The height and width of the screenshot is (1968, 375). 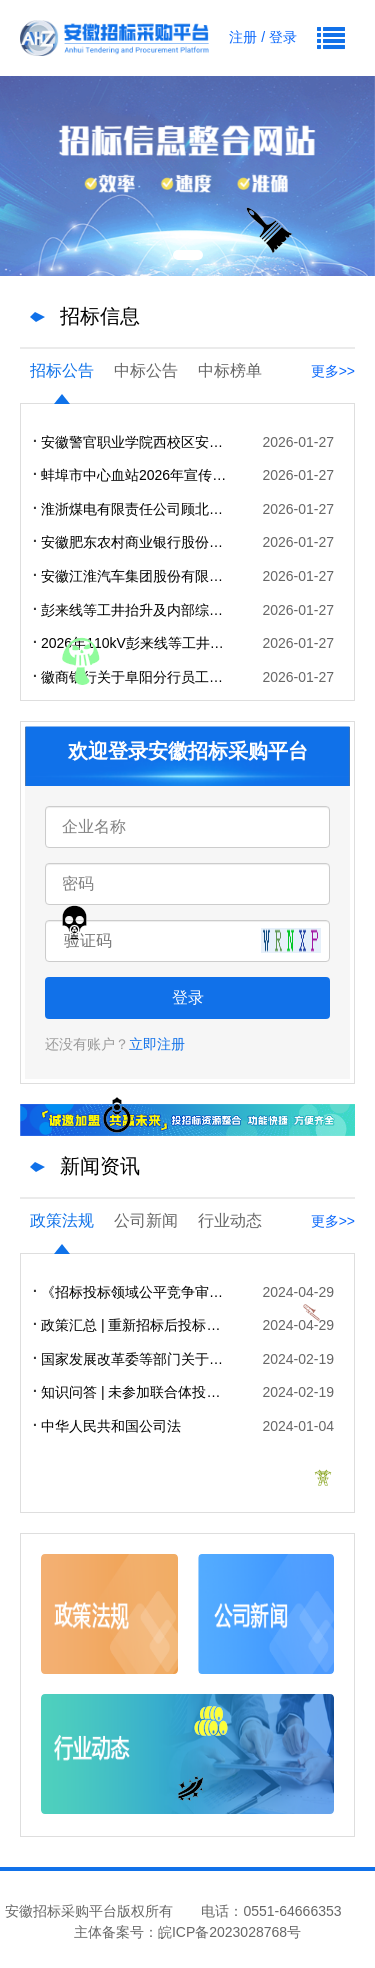 I want to click on access brass instrument sounds or samples, so click(x=311, y=1312).